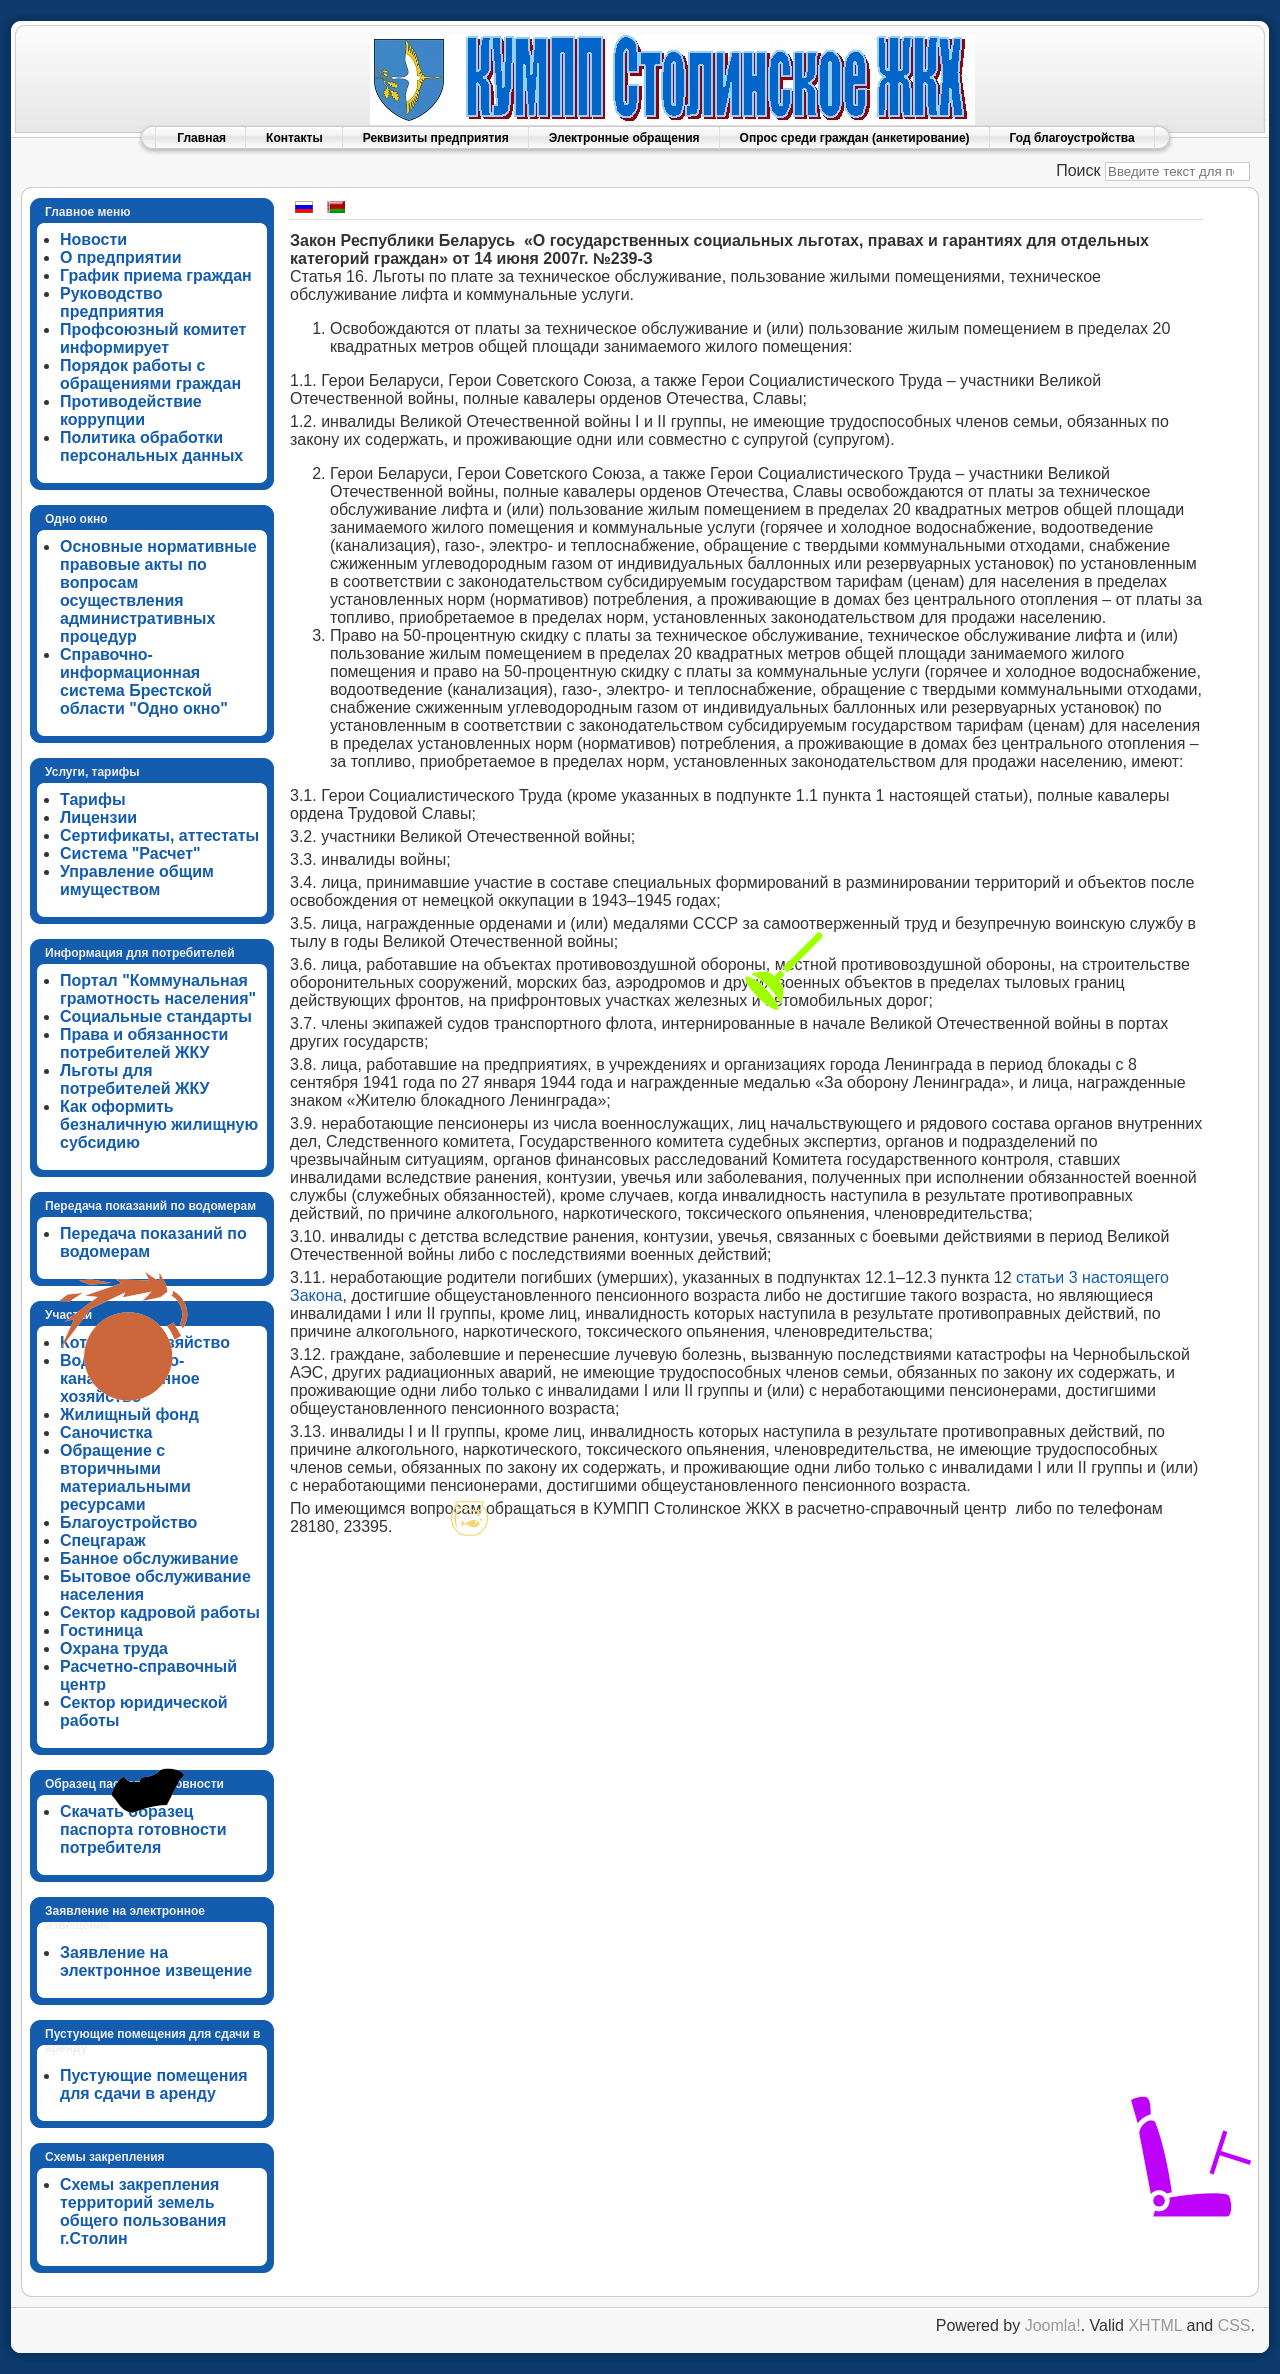 The width and height of the screenshot is (1280, 2374). What do you see at coordinates (123, 1336) in the screenshot?
I see `activate a bomb or explosive item in-game` at bounding box center [123, 1336].